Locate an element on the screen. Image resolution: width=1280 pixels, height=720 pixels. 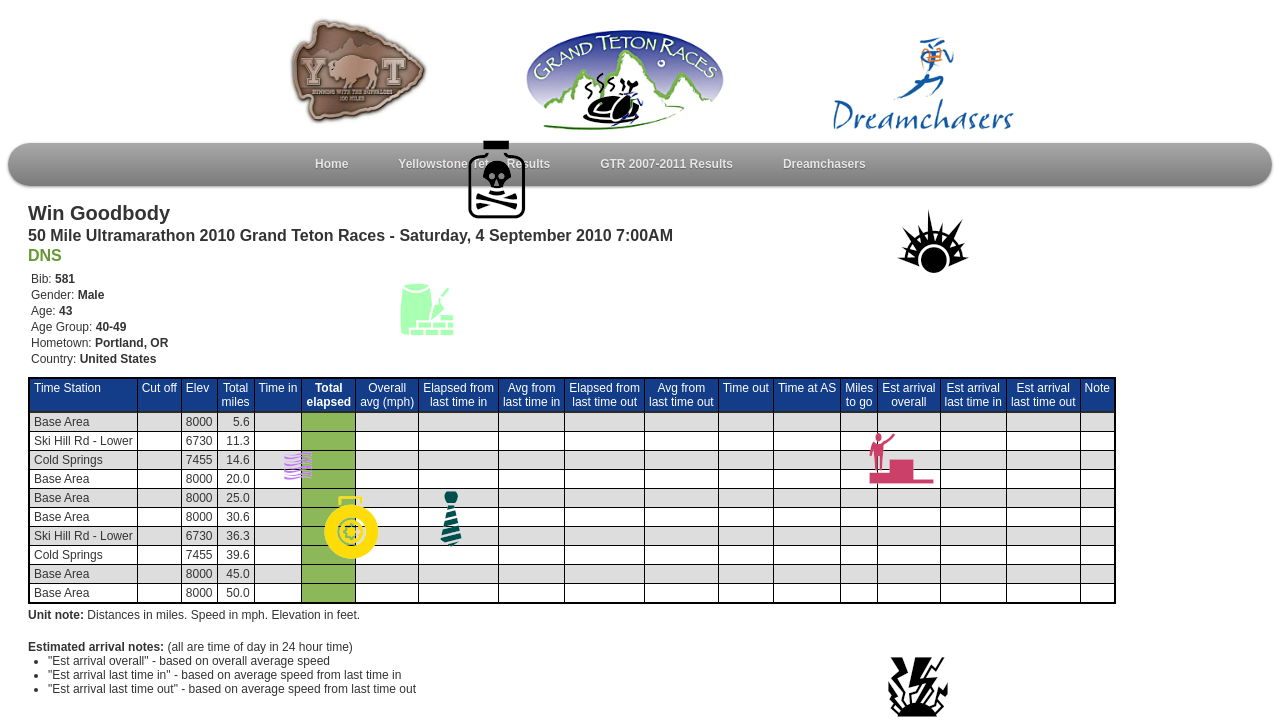
indicates energy discharge or power dispersal is located at coordinates (918, 687).